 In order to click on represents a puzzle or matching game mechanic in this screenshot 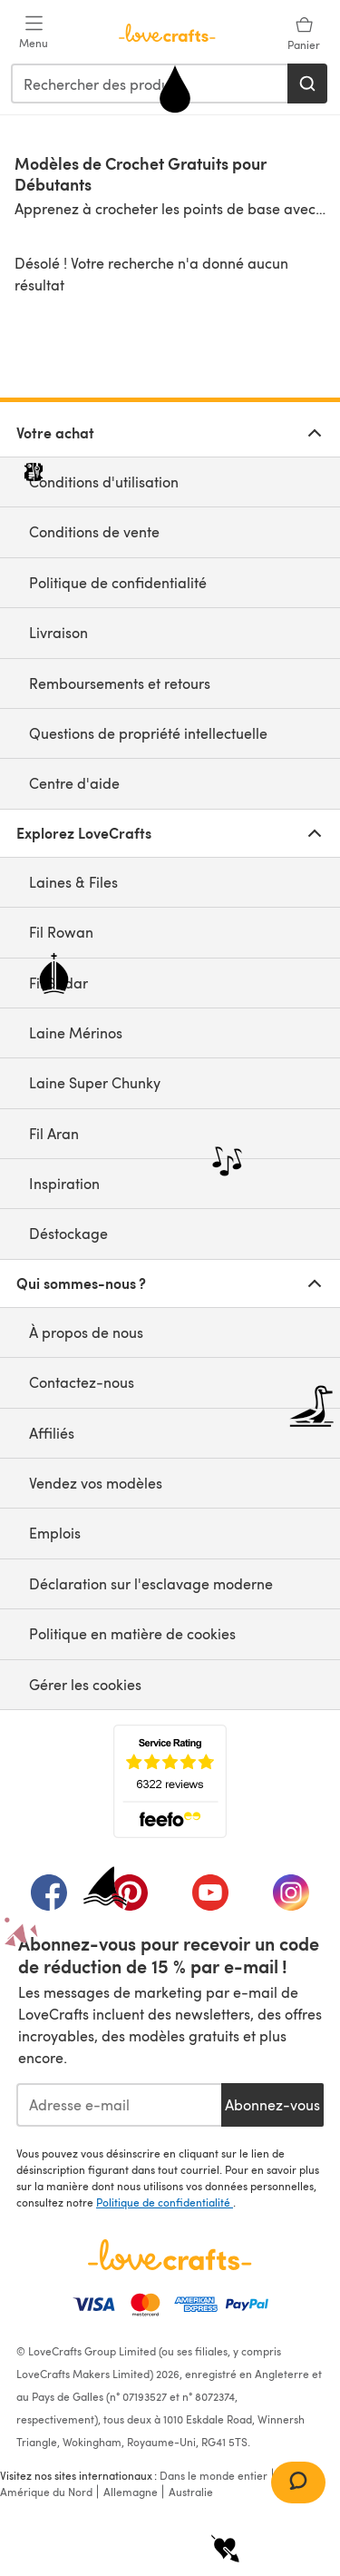, I will do `click(34, 472)`.